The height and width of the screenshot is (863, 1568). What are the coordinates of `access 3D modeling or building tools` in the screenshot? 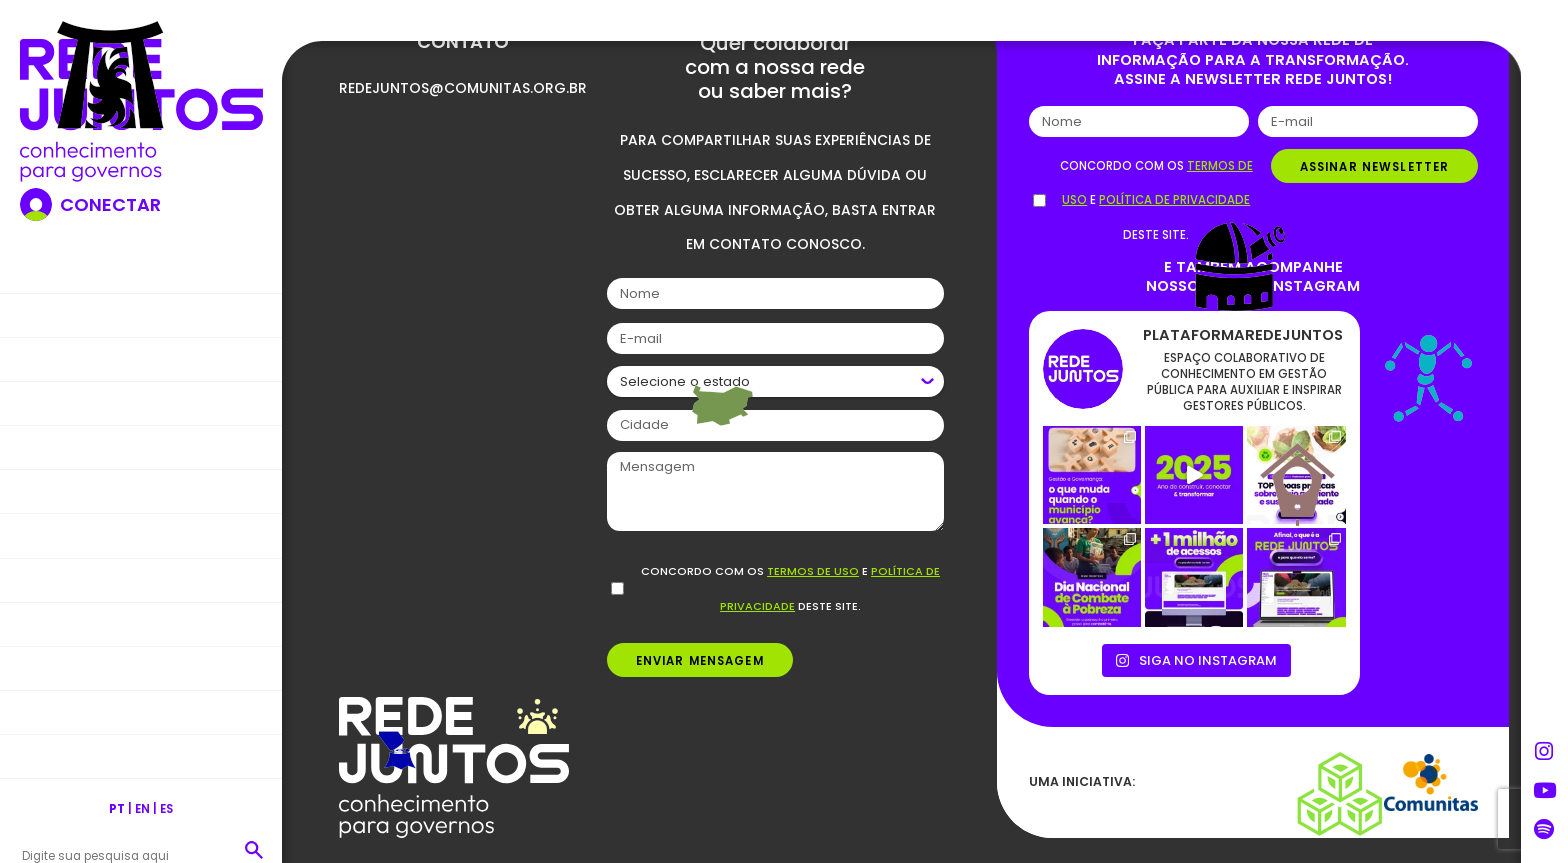 It's located at (1339, 793).